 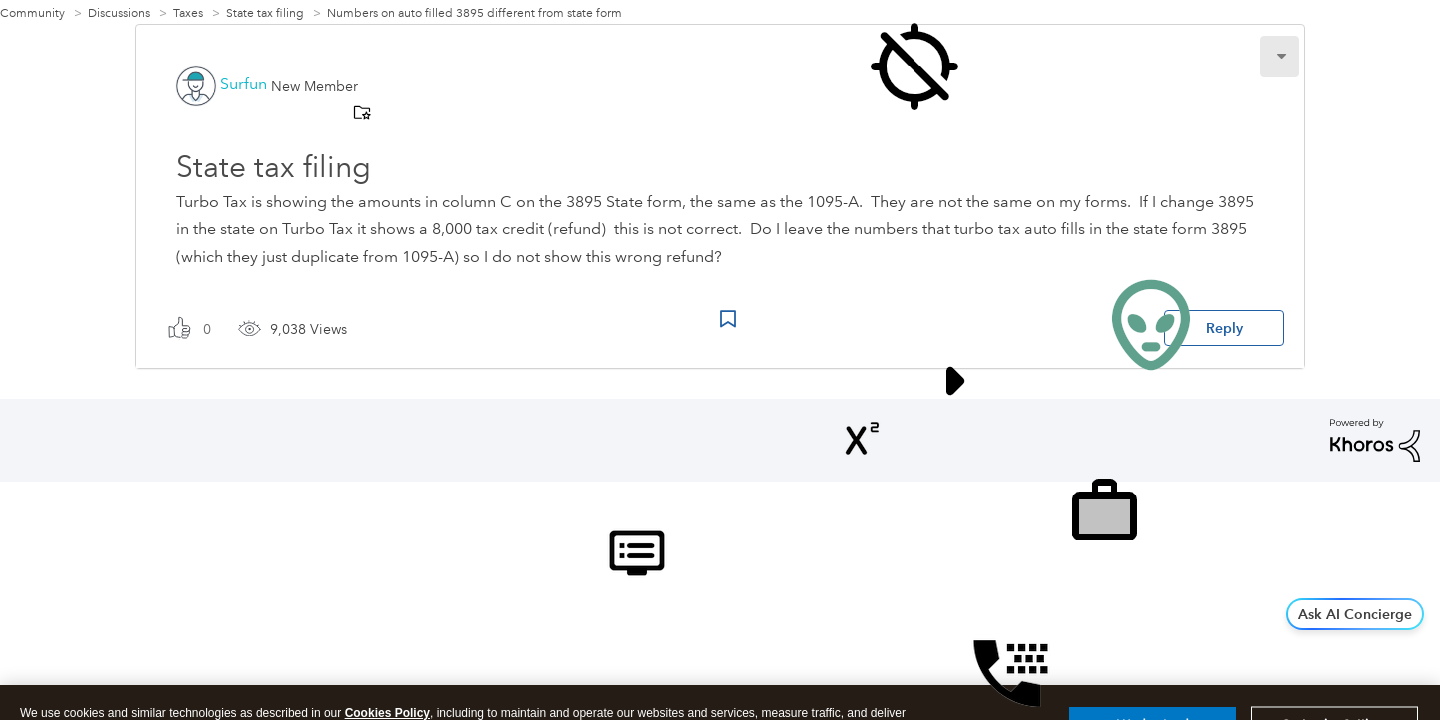 I want to click on navigate to the next item or screen, so click(x=954, y=381).